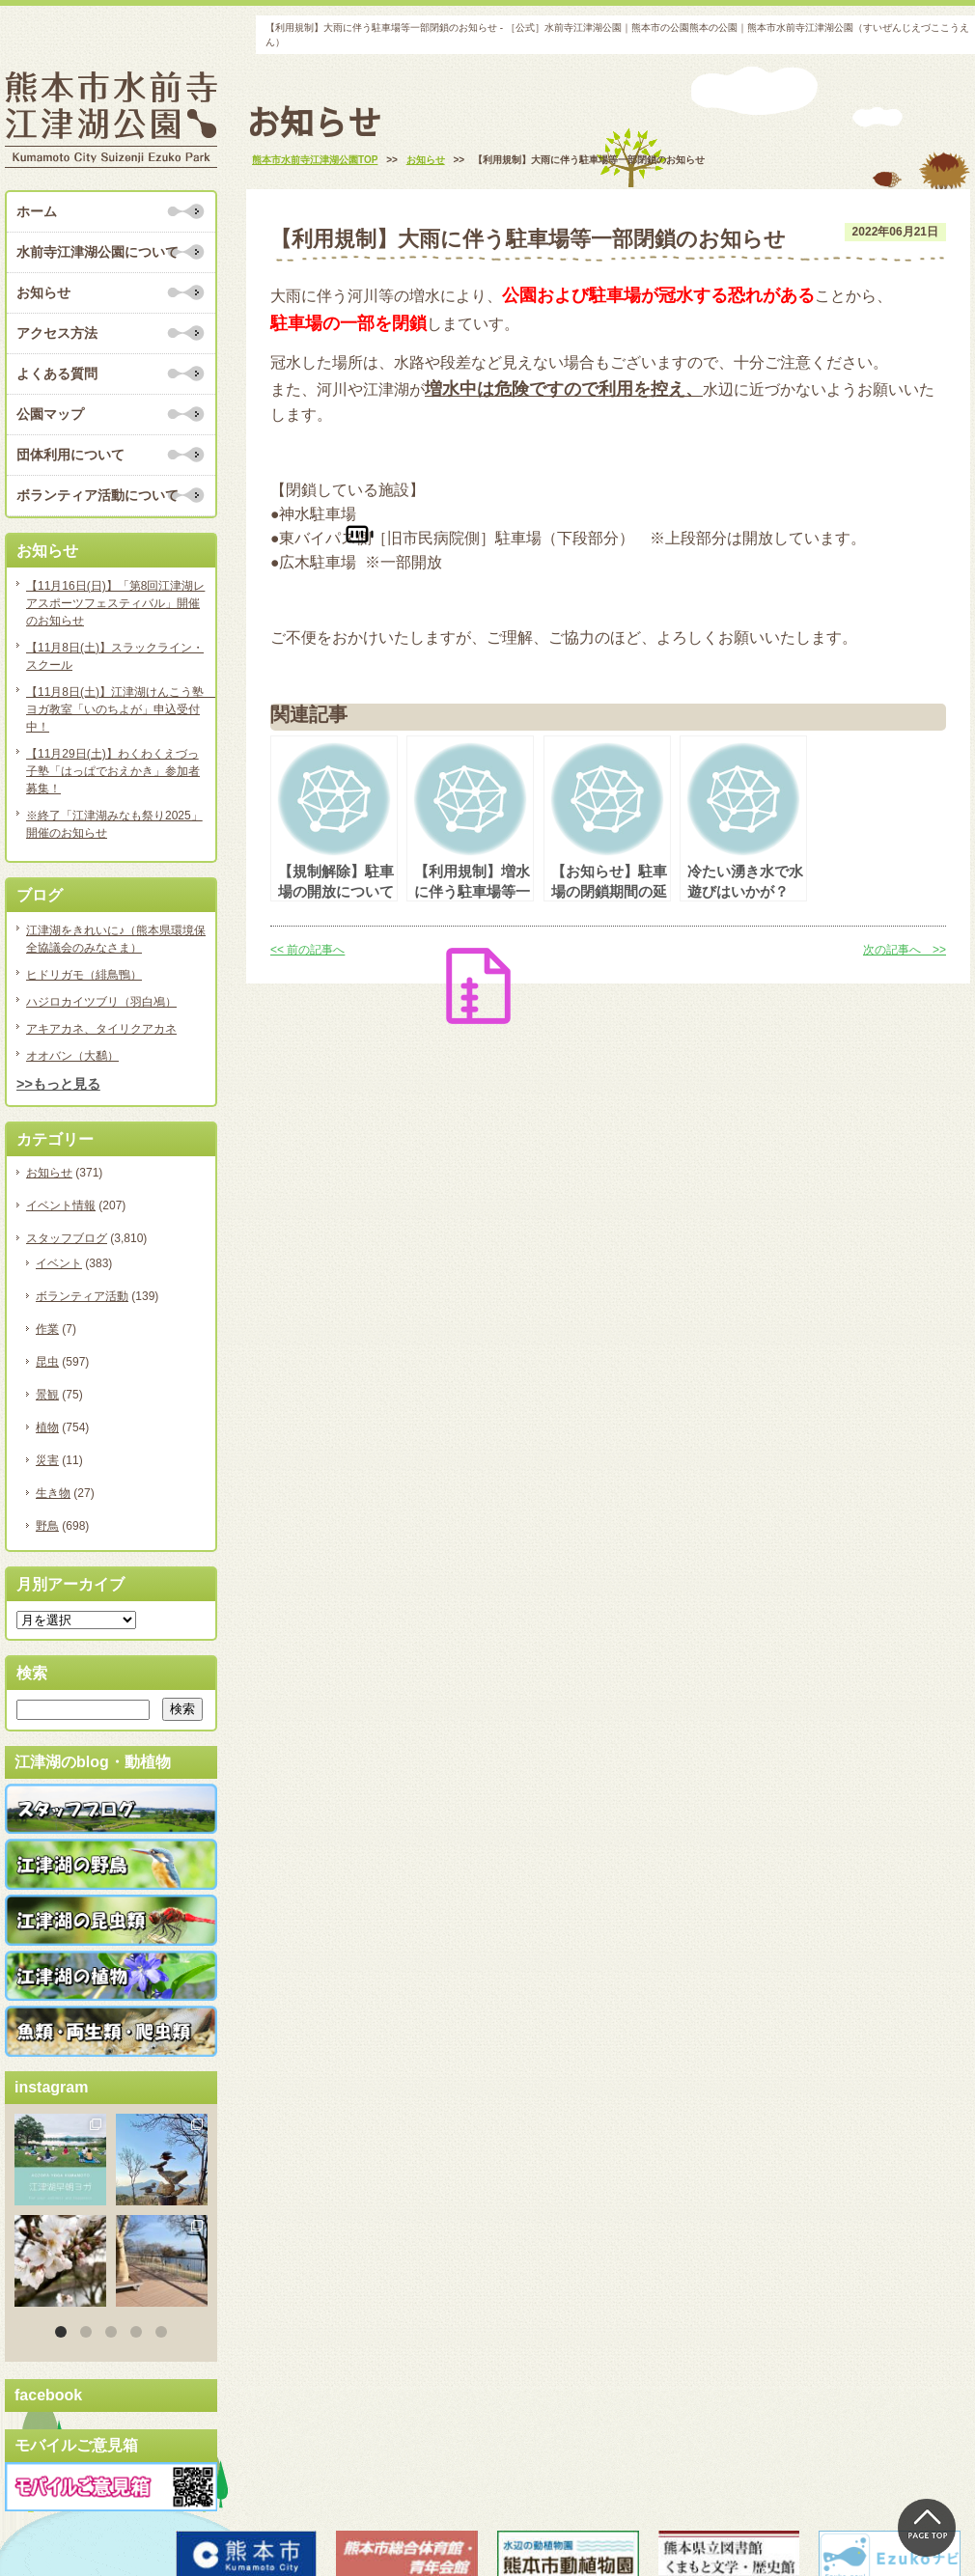 The width and height of the screenshot is (975, 2576). Describe the element at coordinates (359, 534) in the screenshot. I see `indicates device battery is fully charged` at that location.